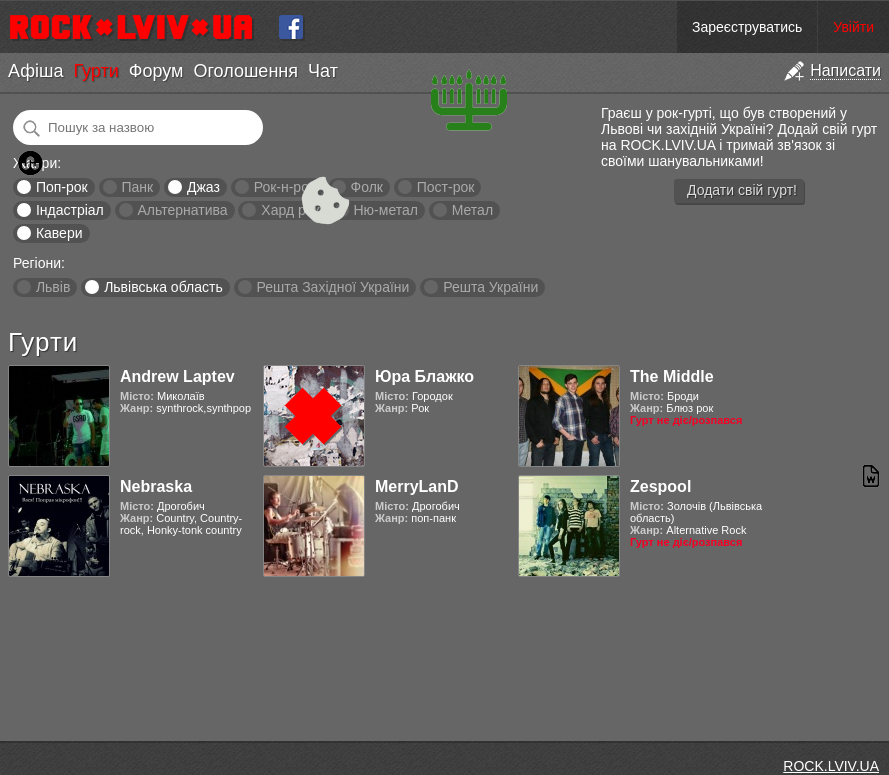 The width and height of the screenshot is (889, 775). I want to click on stumbleupon social media logo, so click(30, 163).